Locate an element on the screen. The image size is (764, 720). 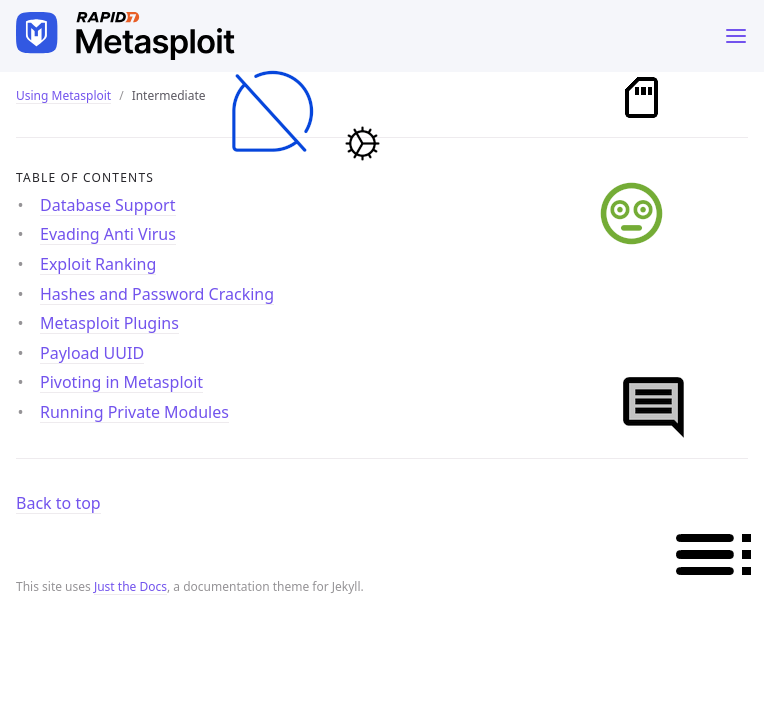
access external storage or sd card is located at coordinates (641, 97).